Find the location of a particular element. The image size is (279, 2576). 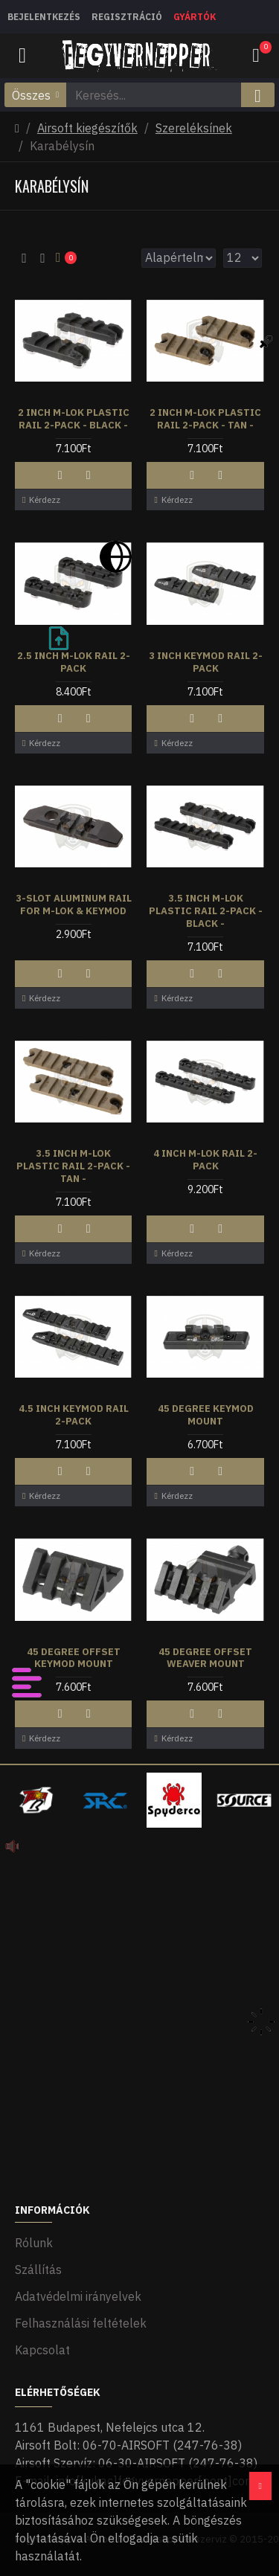

upload a file is located at coordinates (59, 638).